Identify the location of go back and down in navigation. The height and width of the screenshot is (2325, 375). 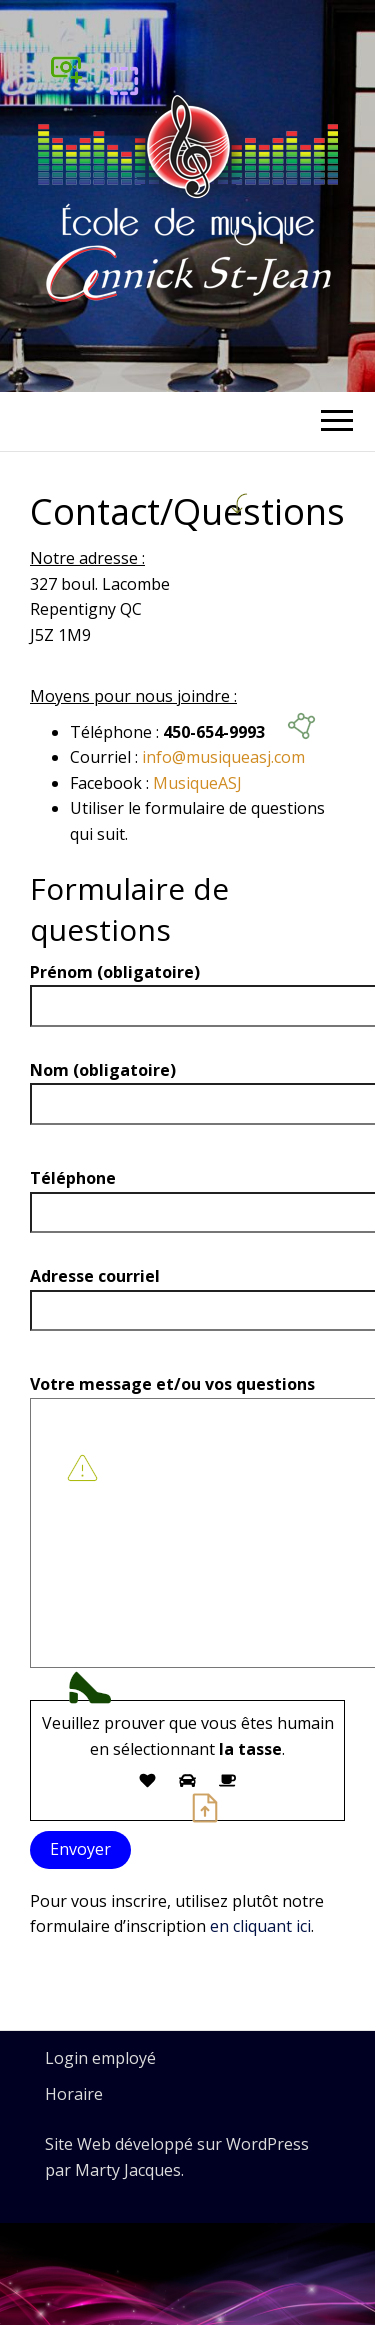
(239, 503).